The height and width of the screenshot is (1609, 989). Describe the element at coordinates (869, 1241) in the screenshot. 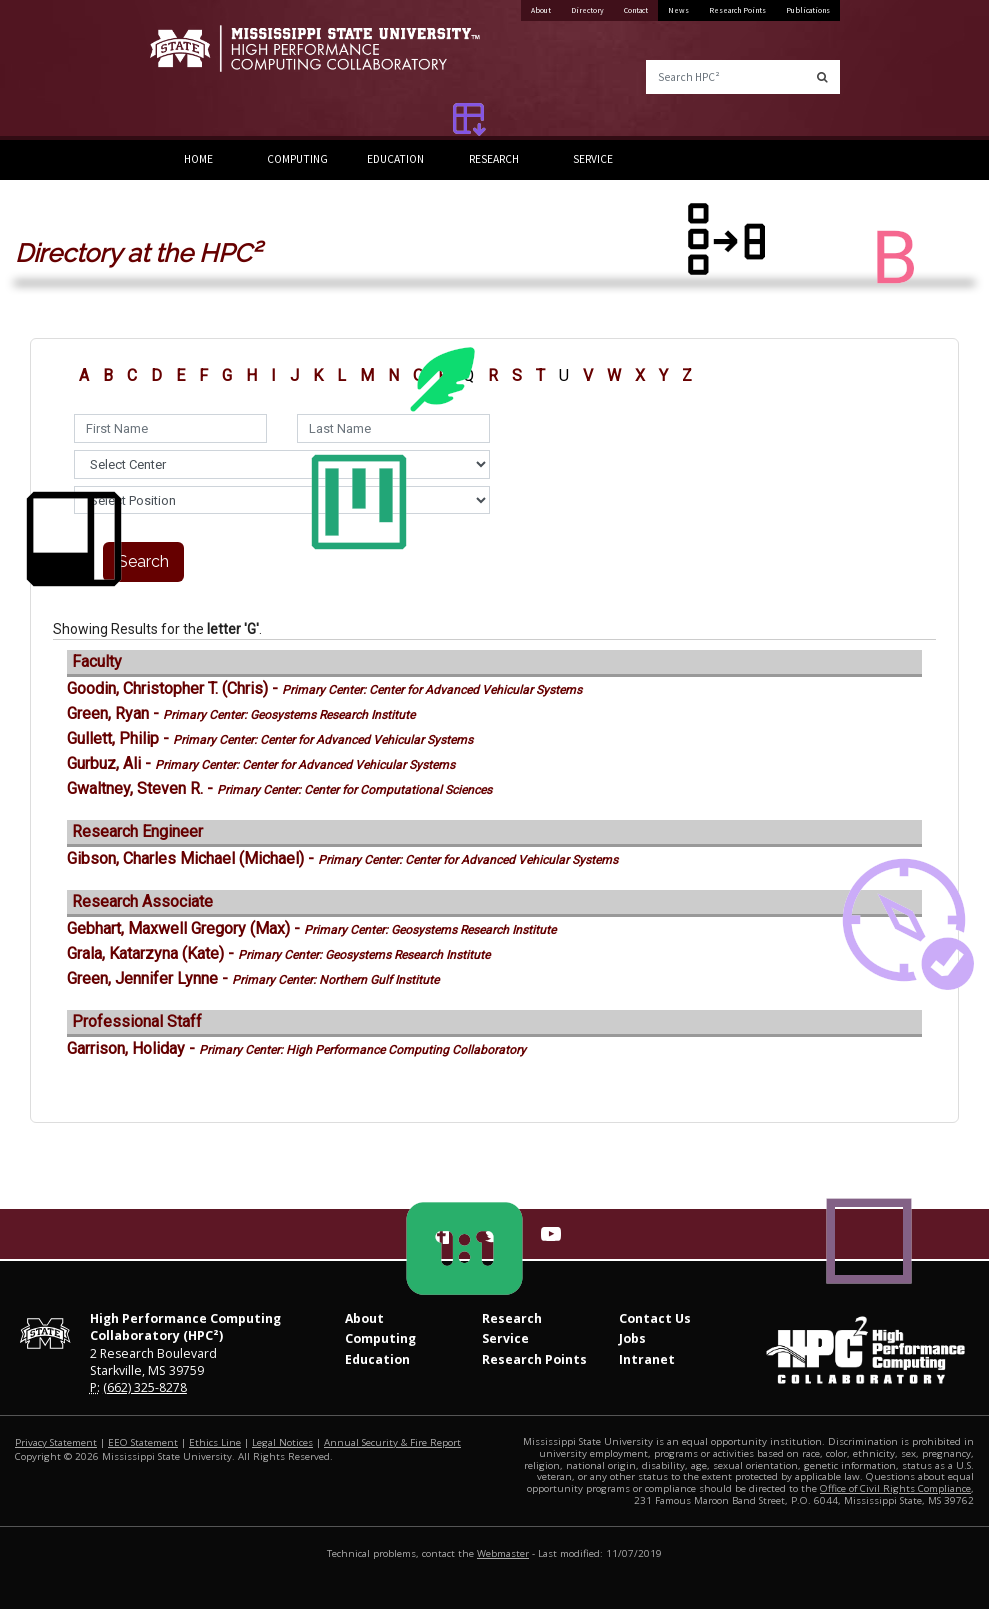

I see `maximize the current window` at that location.